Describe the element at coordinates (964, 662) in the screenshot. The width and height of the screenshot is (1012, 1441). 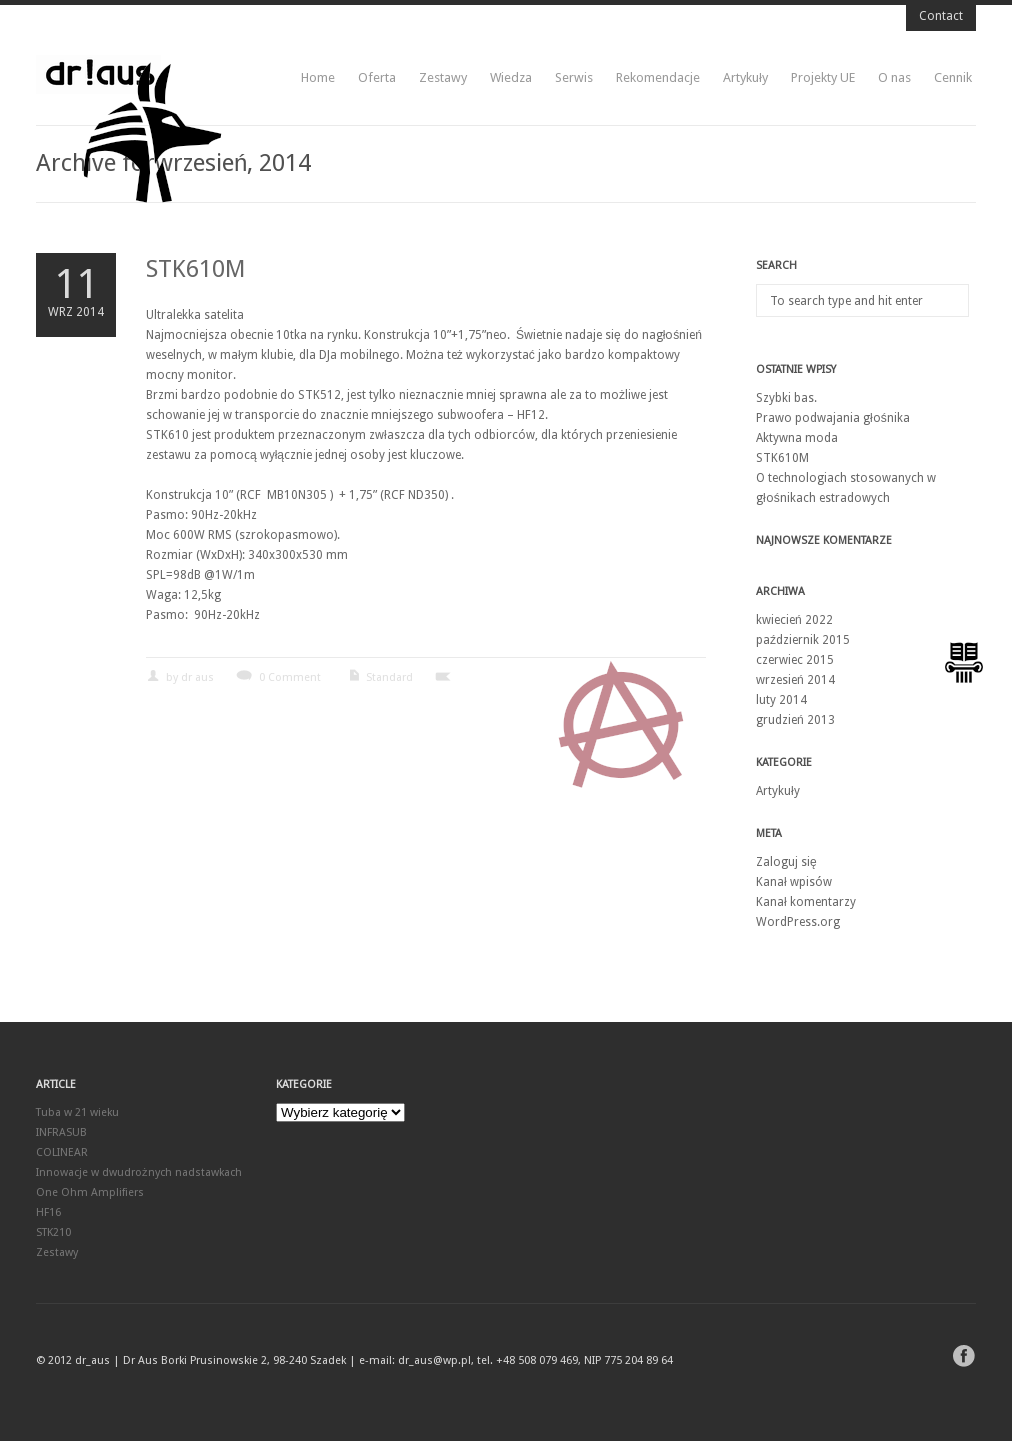
I see `access educational or learning resources` at that location.